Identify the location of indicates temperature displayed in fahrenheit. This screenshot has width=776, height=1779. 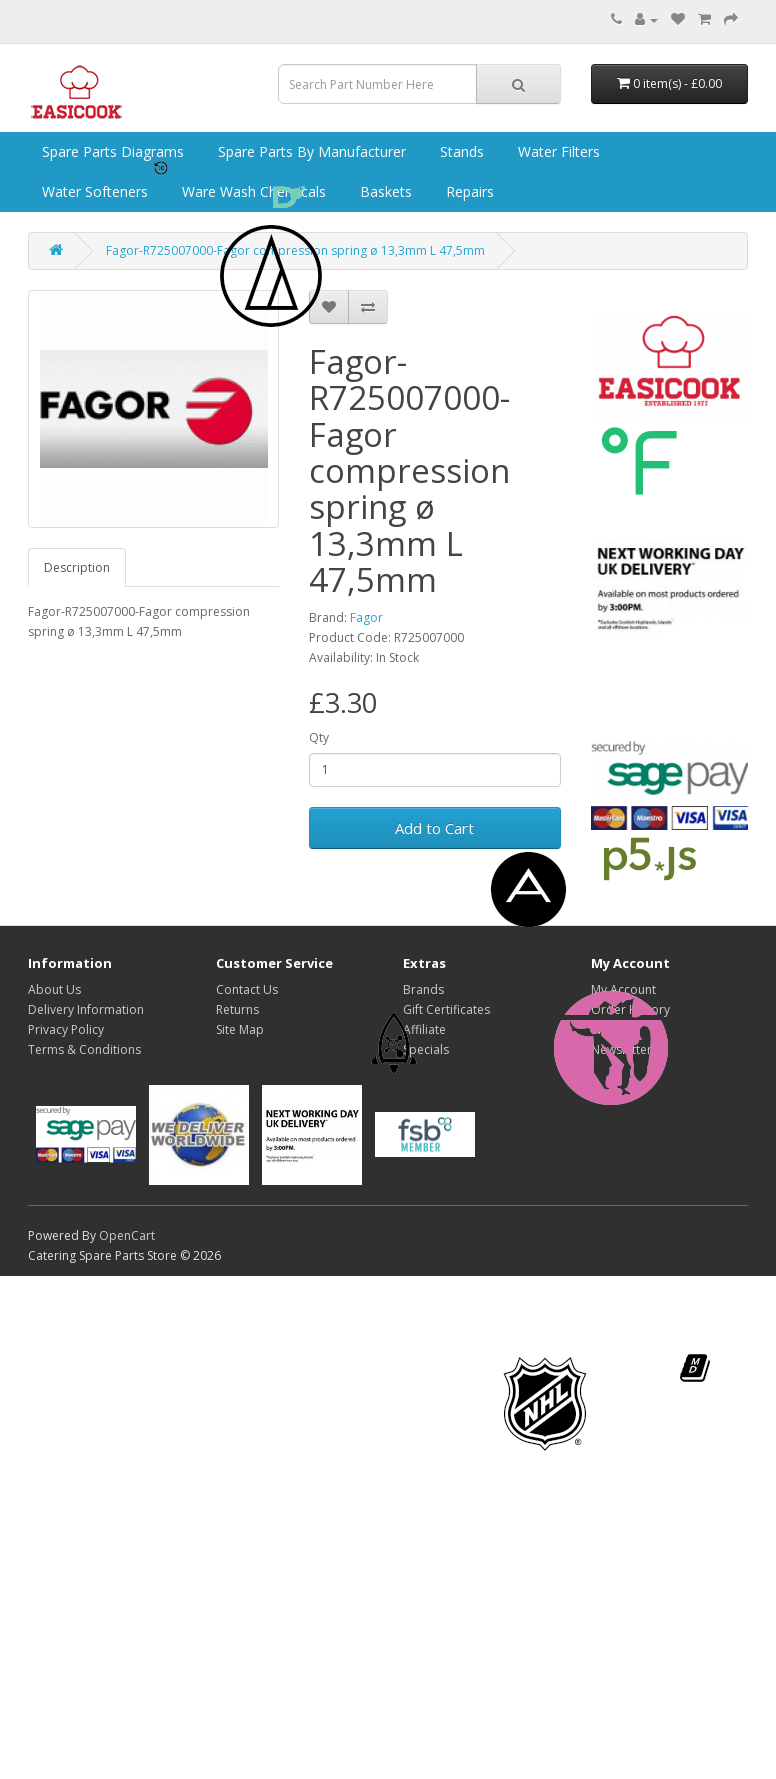
(643, 461).